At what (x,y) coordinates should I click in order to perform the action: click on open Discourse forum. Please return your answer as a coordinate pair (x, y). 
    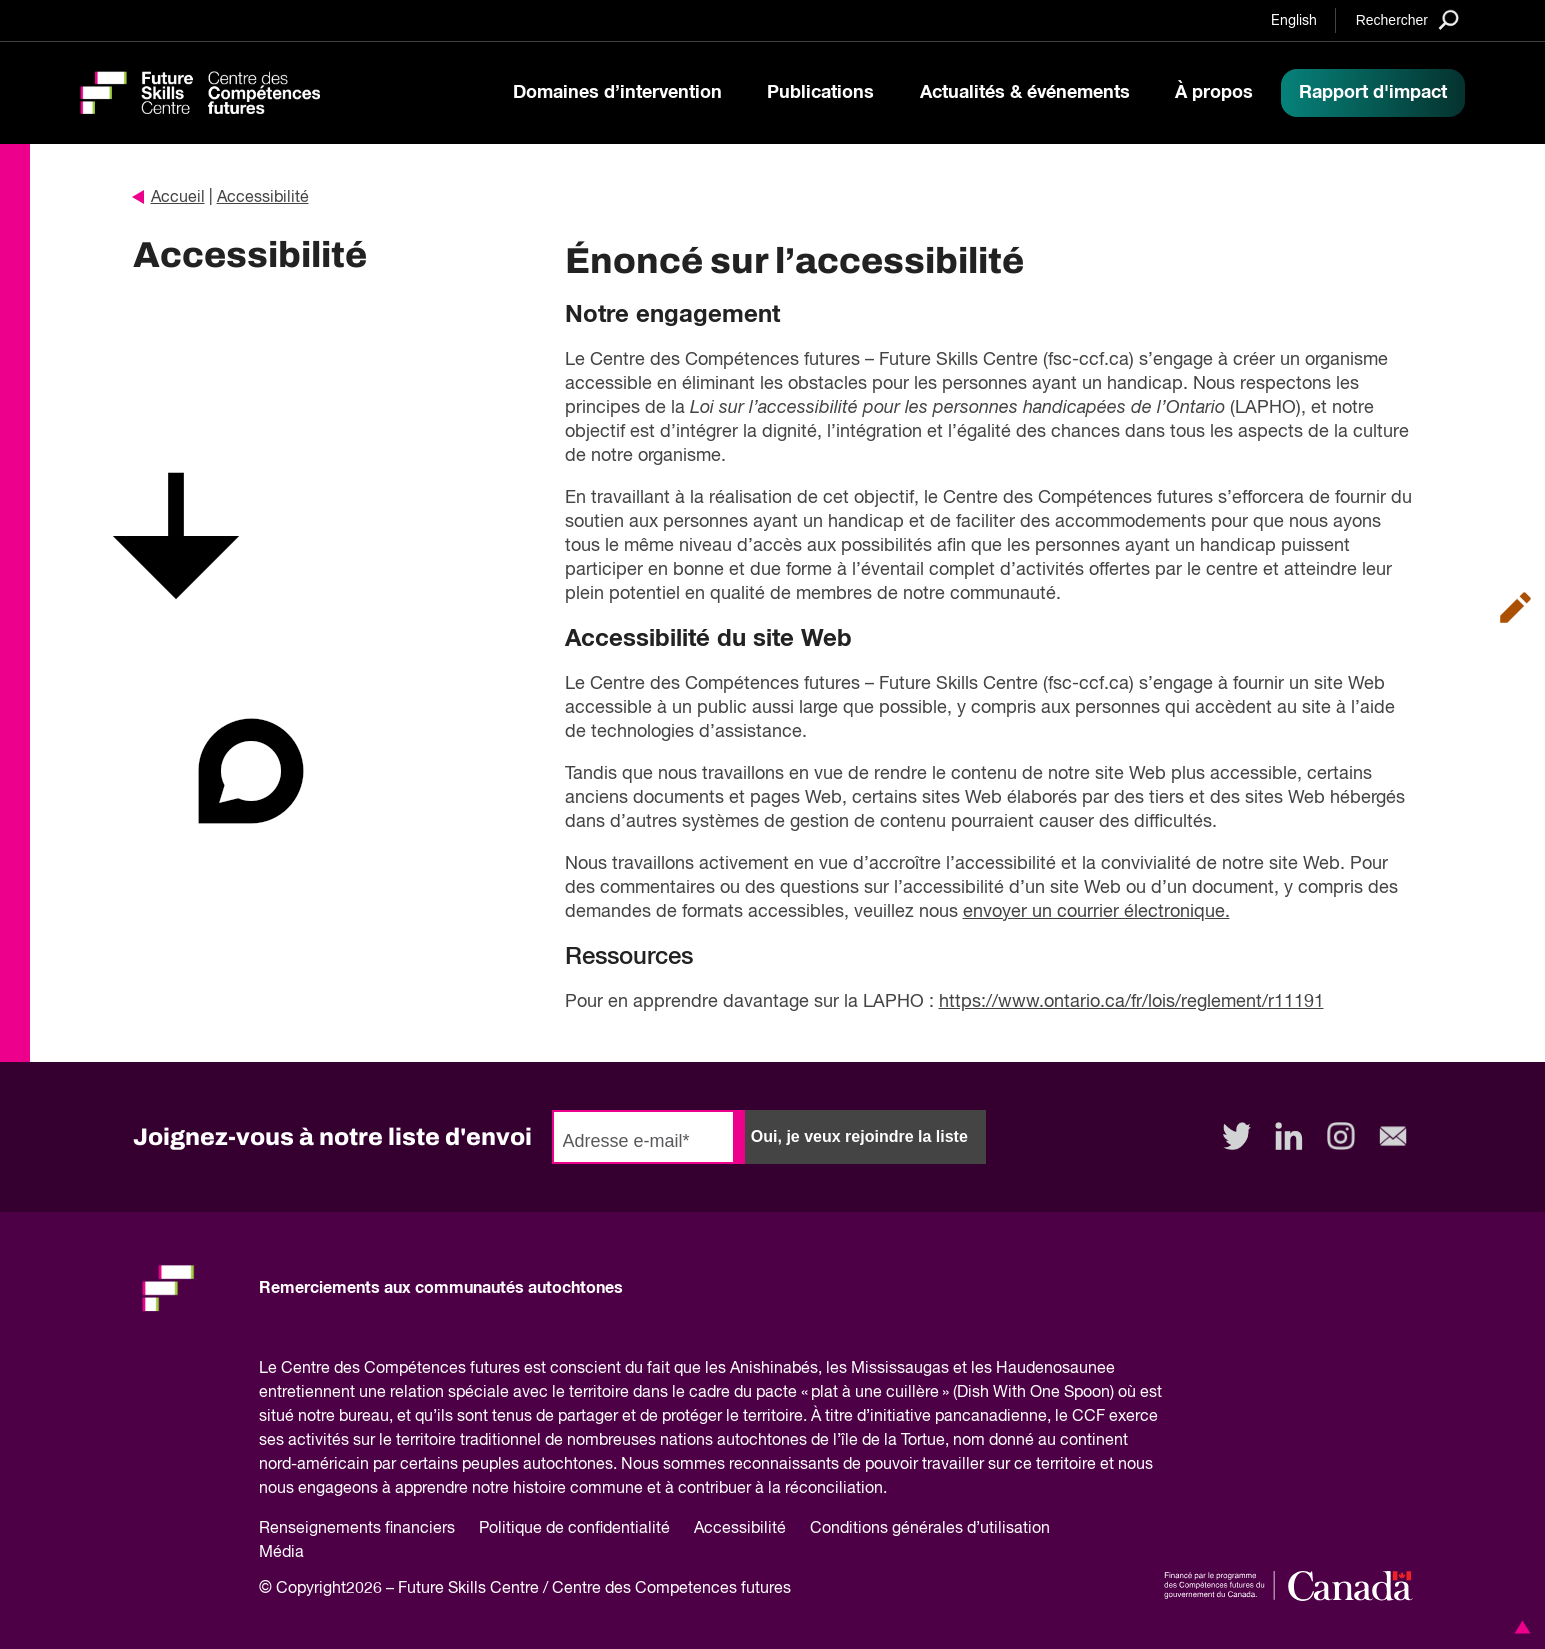
    Looking at the image, I should click on (251, 771).